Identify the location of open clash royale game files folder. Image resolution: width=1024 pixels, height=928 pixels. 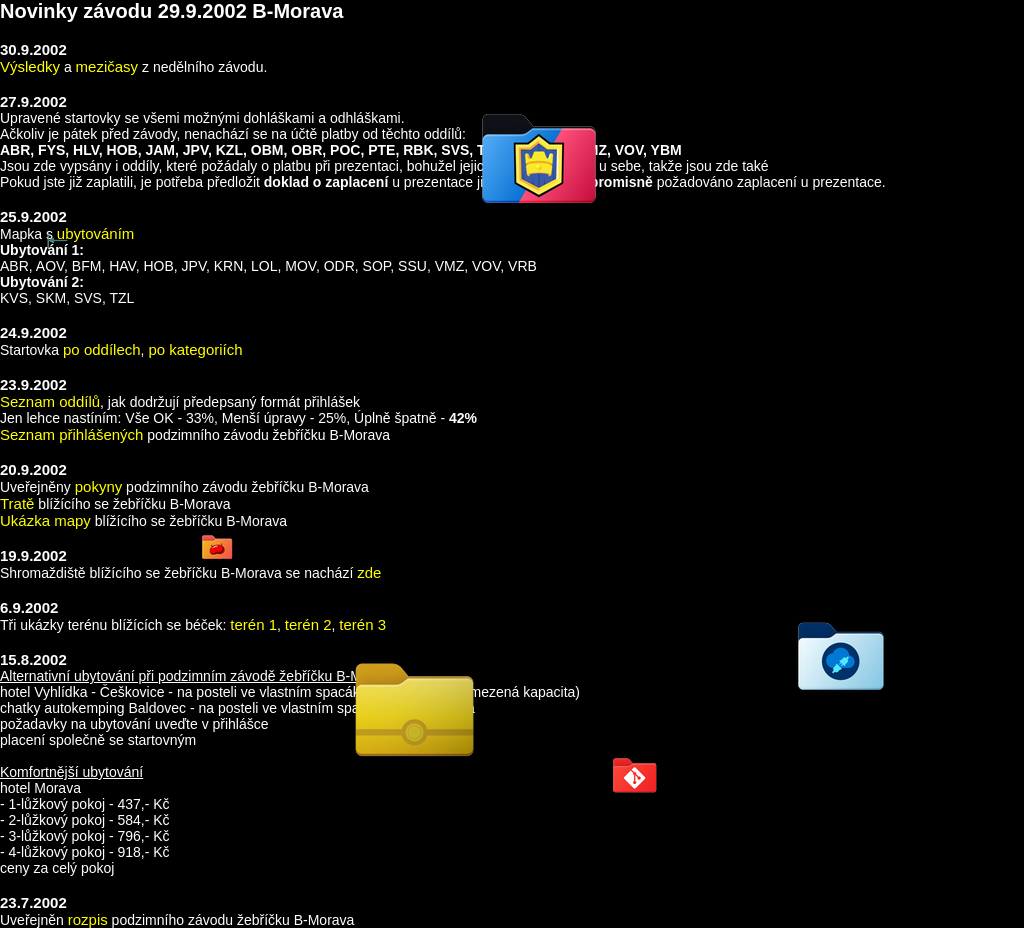
(538, 161).